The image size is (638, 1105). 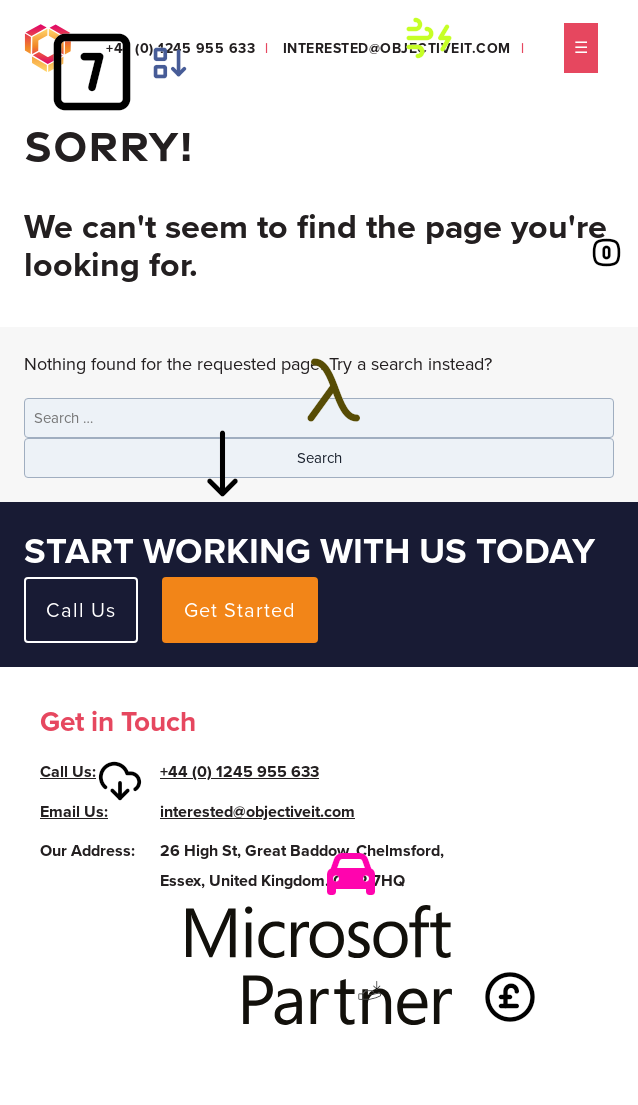 What do you see at coordinates (120, 781) in the screenshot?
I see `download file from cloud storage` at bounding box center [120, 781].